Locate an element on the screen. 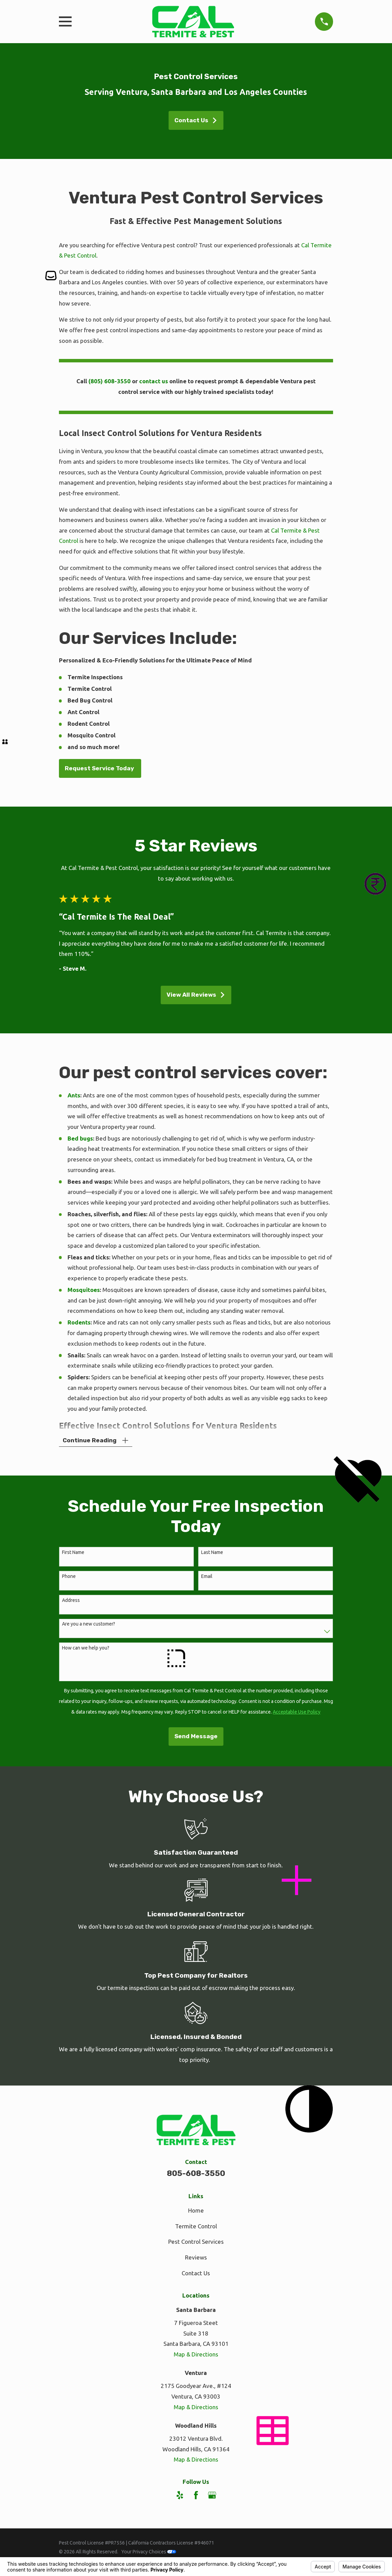  apply rounded corners to a selected element is located at coordinates (176, 1658).